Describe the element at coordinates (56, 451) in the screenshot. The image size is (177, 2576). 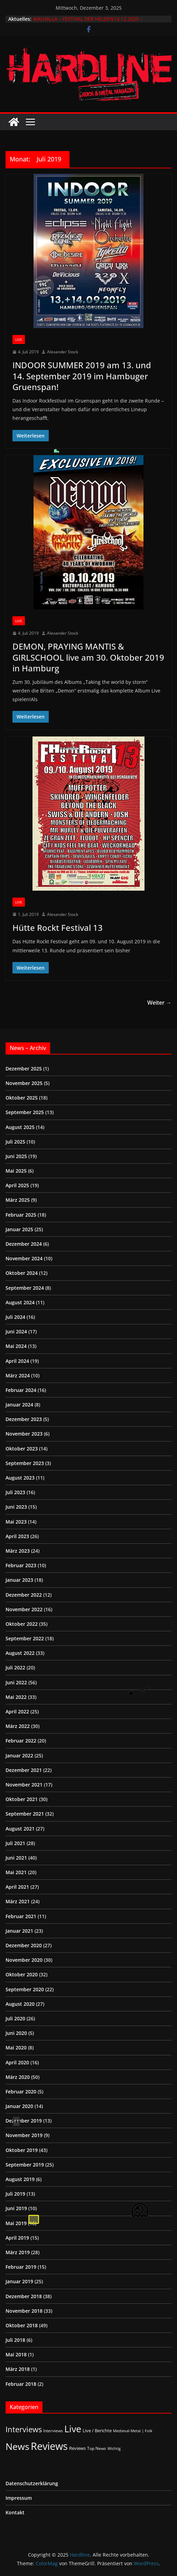
I see `access footwear or shoe products` at that location.